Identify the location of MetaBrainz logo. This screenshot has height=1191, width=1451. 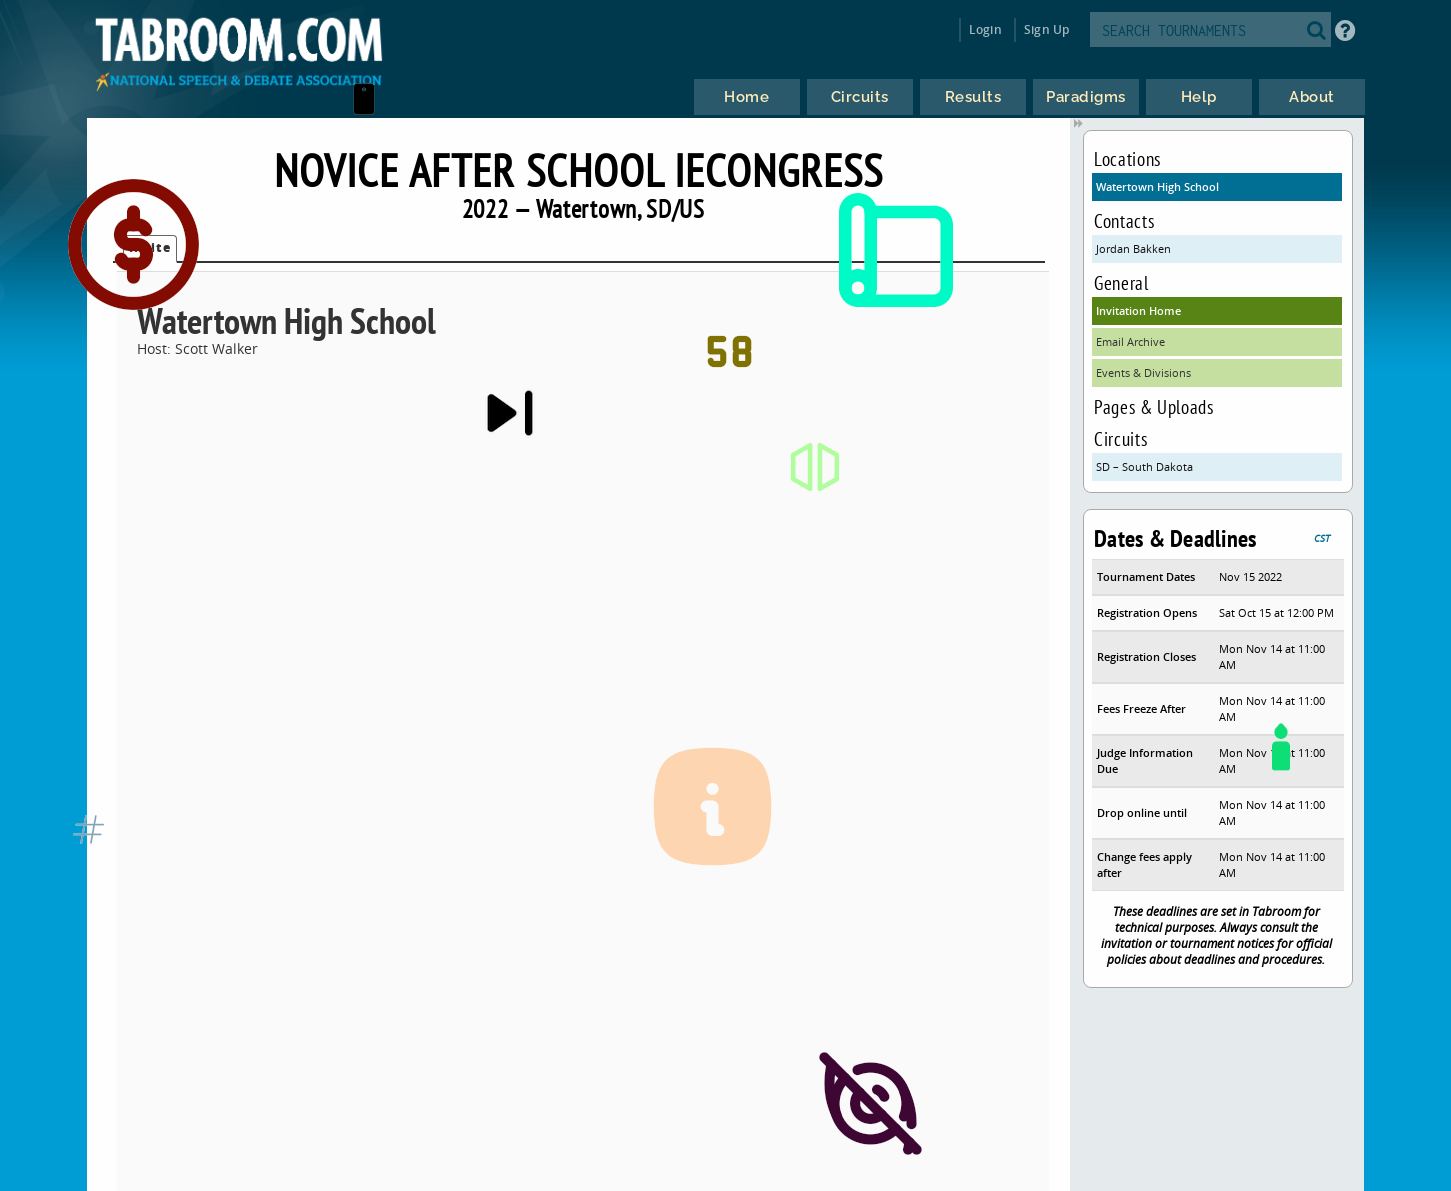
(815, 467).